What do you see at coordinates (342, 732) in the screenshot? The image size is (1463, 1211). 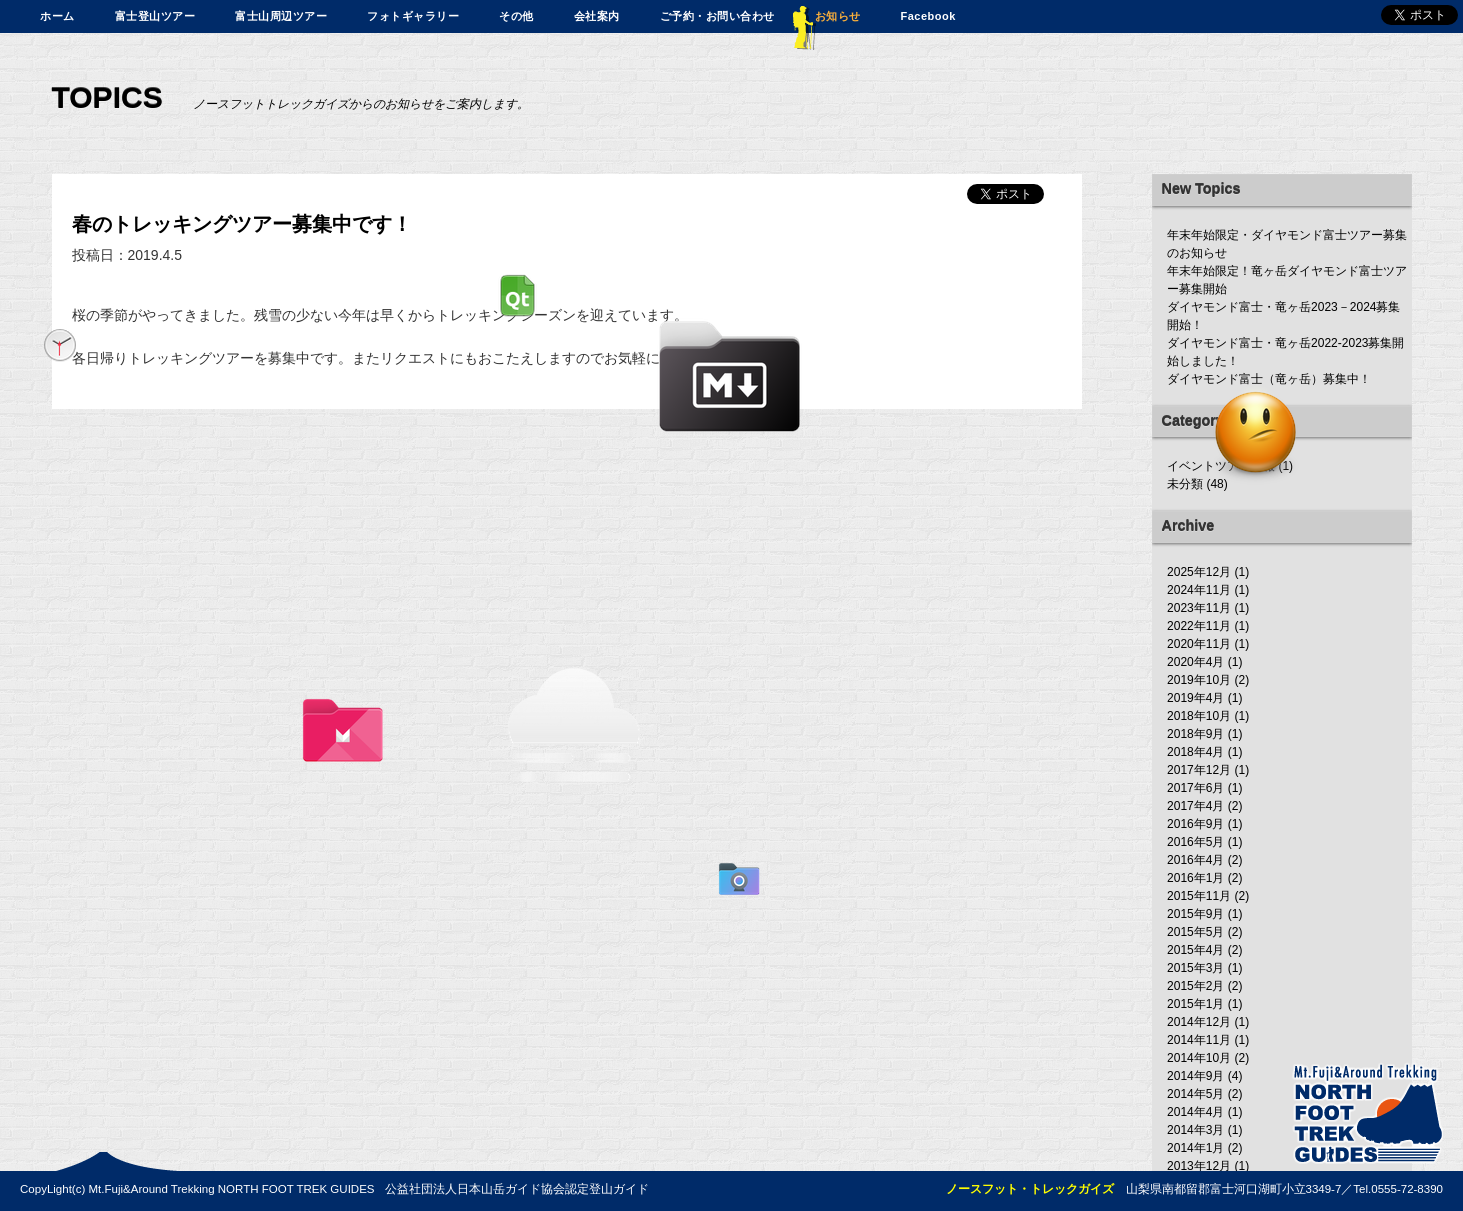 I see `open android marshmallow system folder` at bounding box center [342, 732].